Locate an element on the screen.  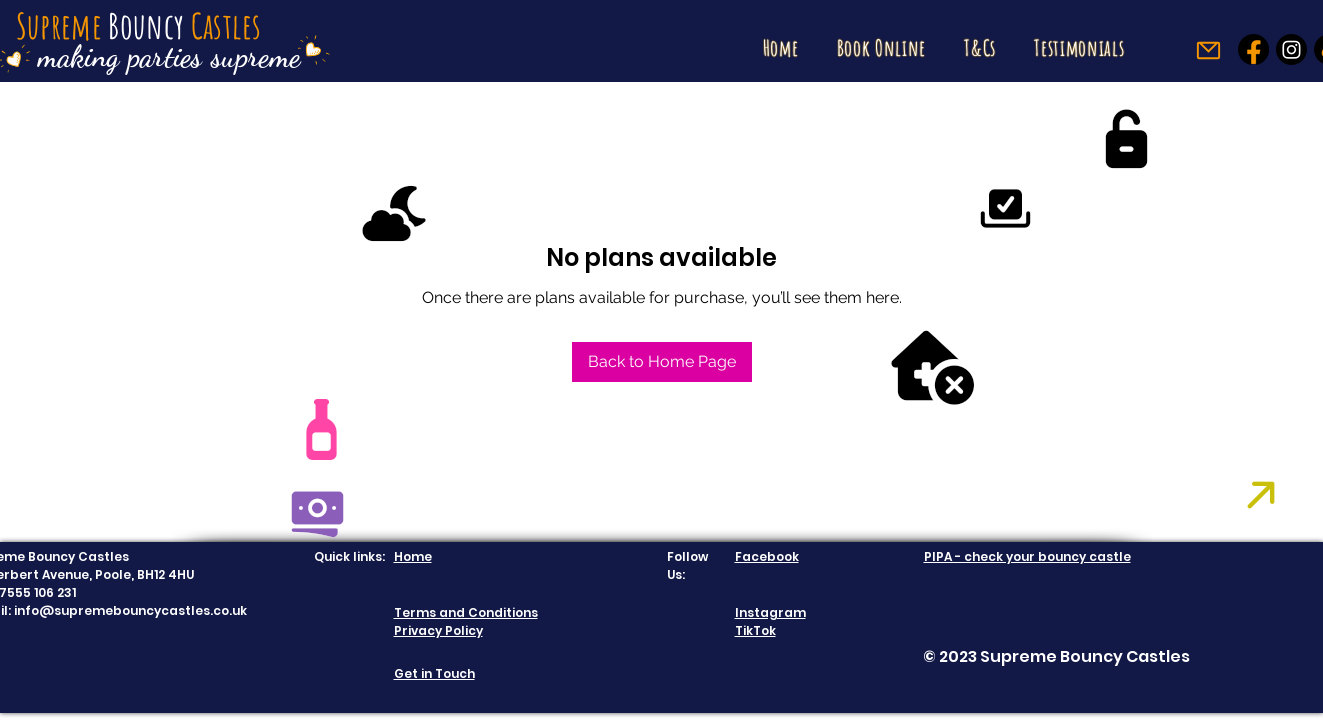
indicates nighttime or evening weather conditions is located at coordinates (393, 213).